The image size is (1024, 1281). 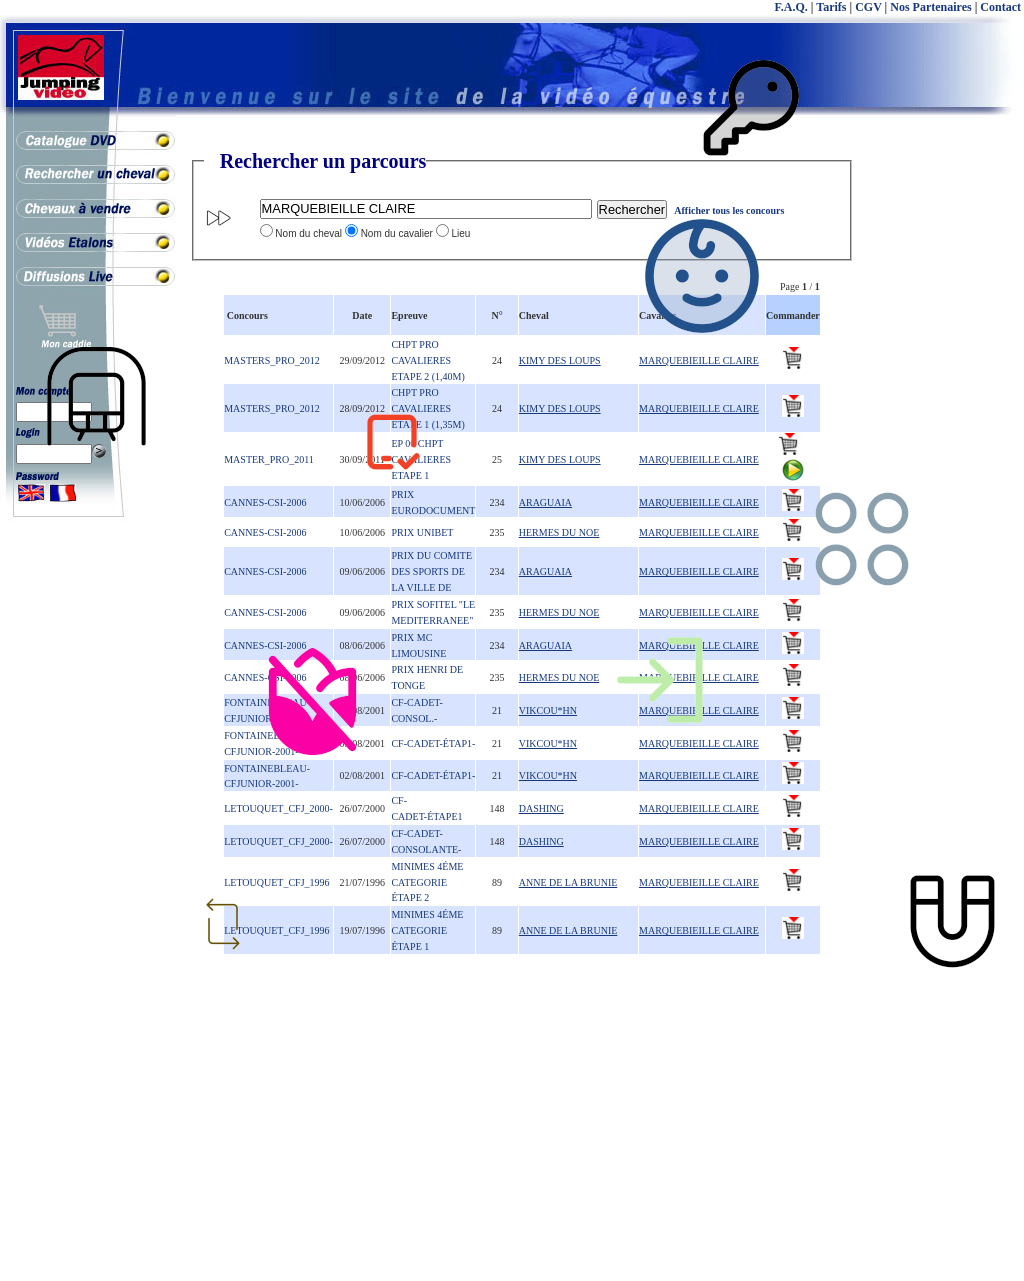 What do you see at coordinates (667, 680) in the screenshot?
I see `sign in to your account` at bounding box center [667, 680].